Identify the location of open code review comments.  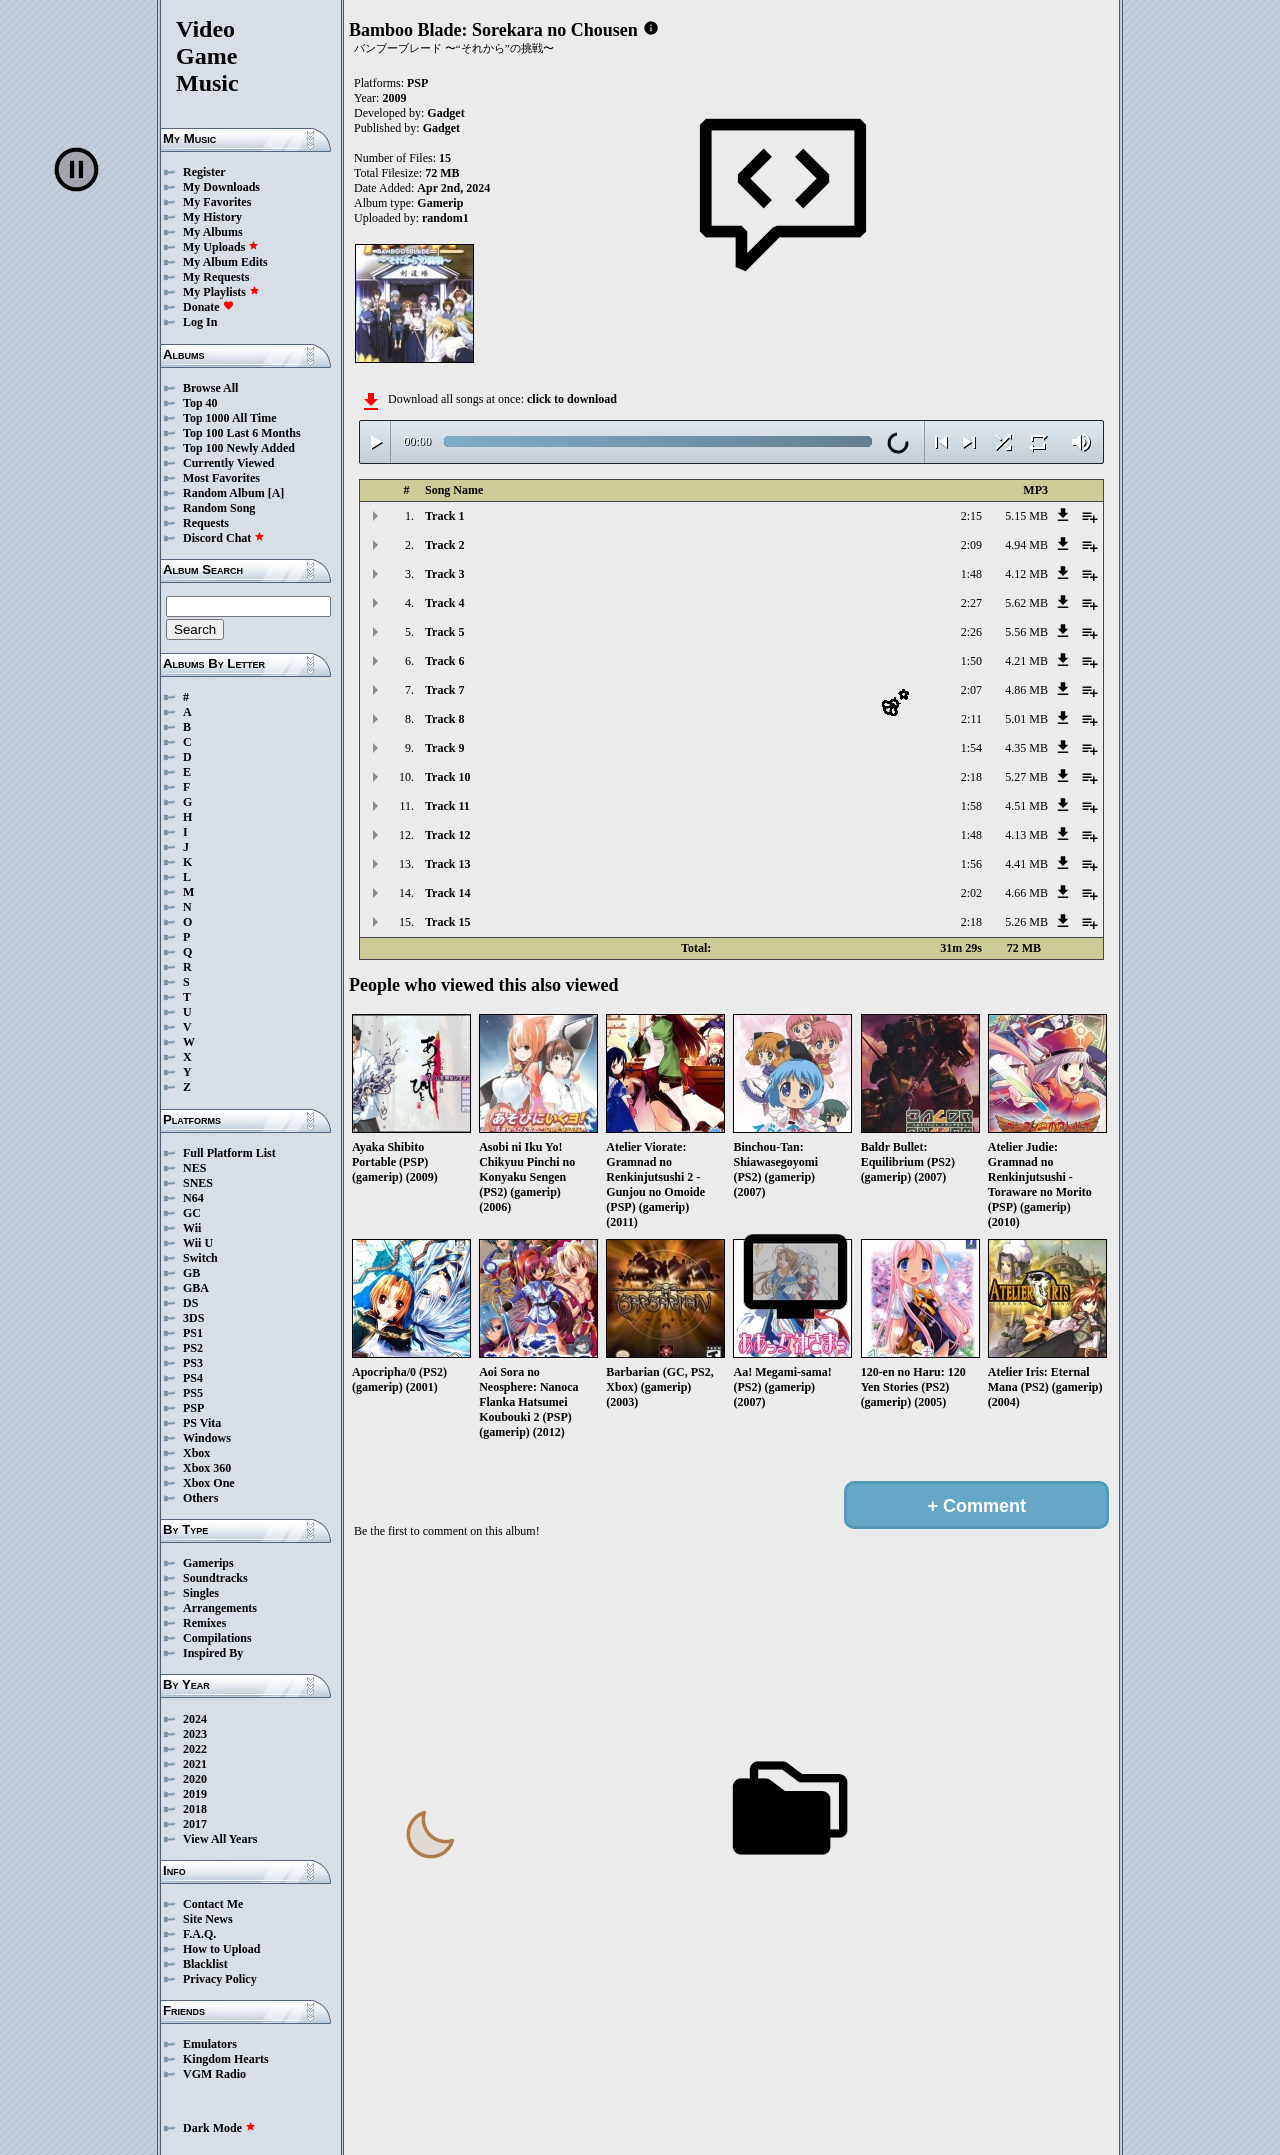
(783, 190).